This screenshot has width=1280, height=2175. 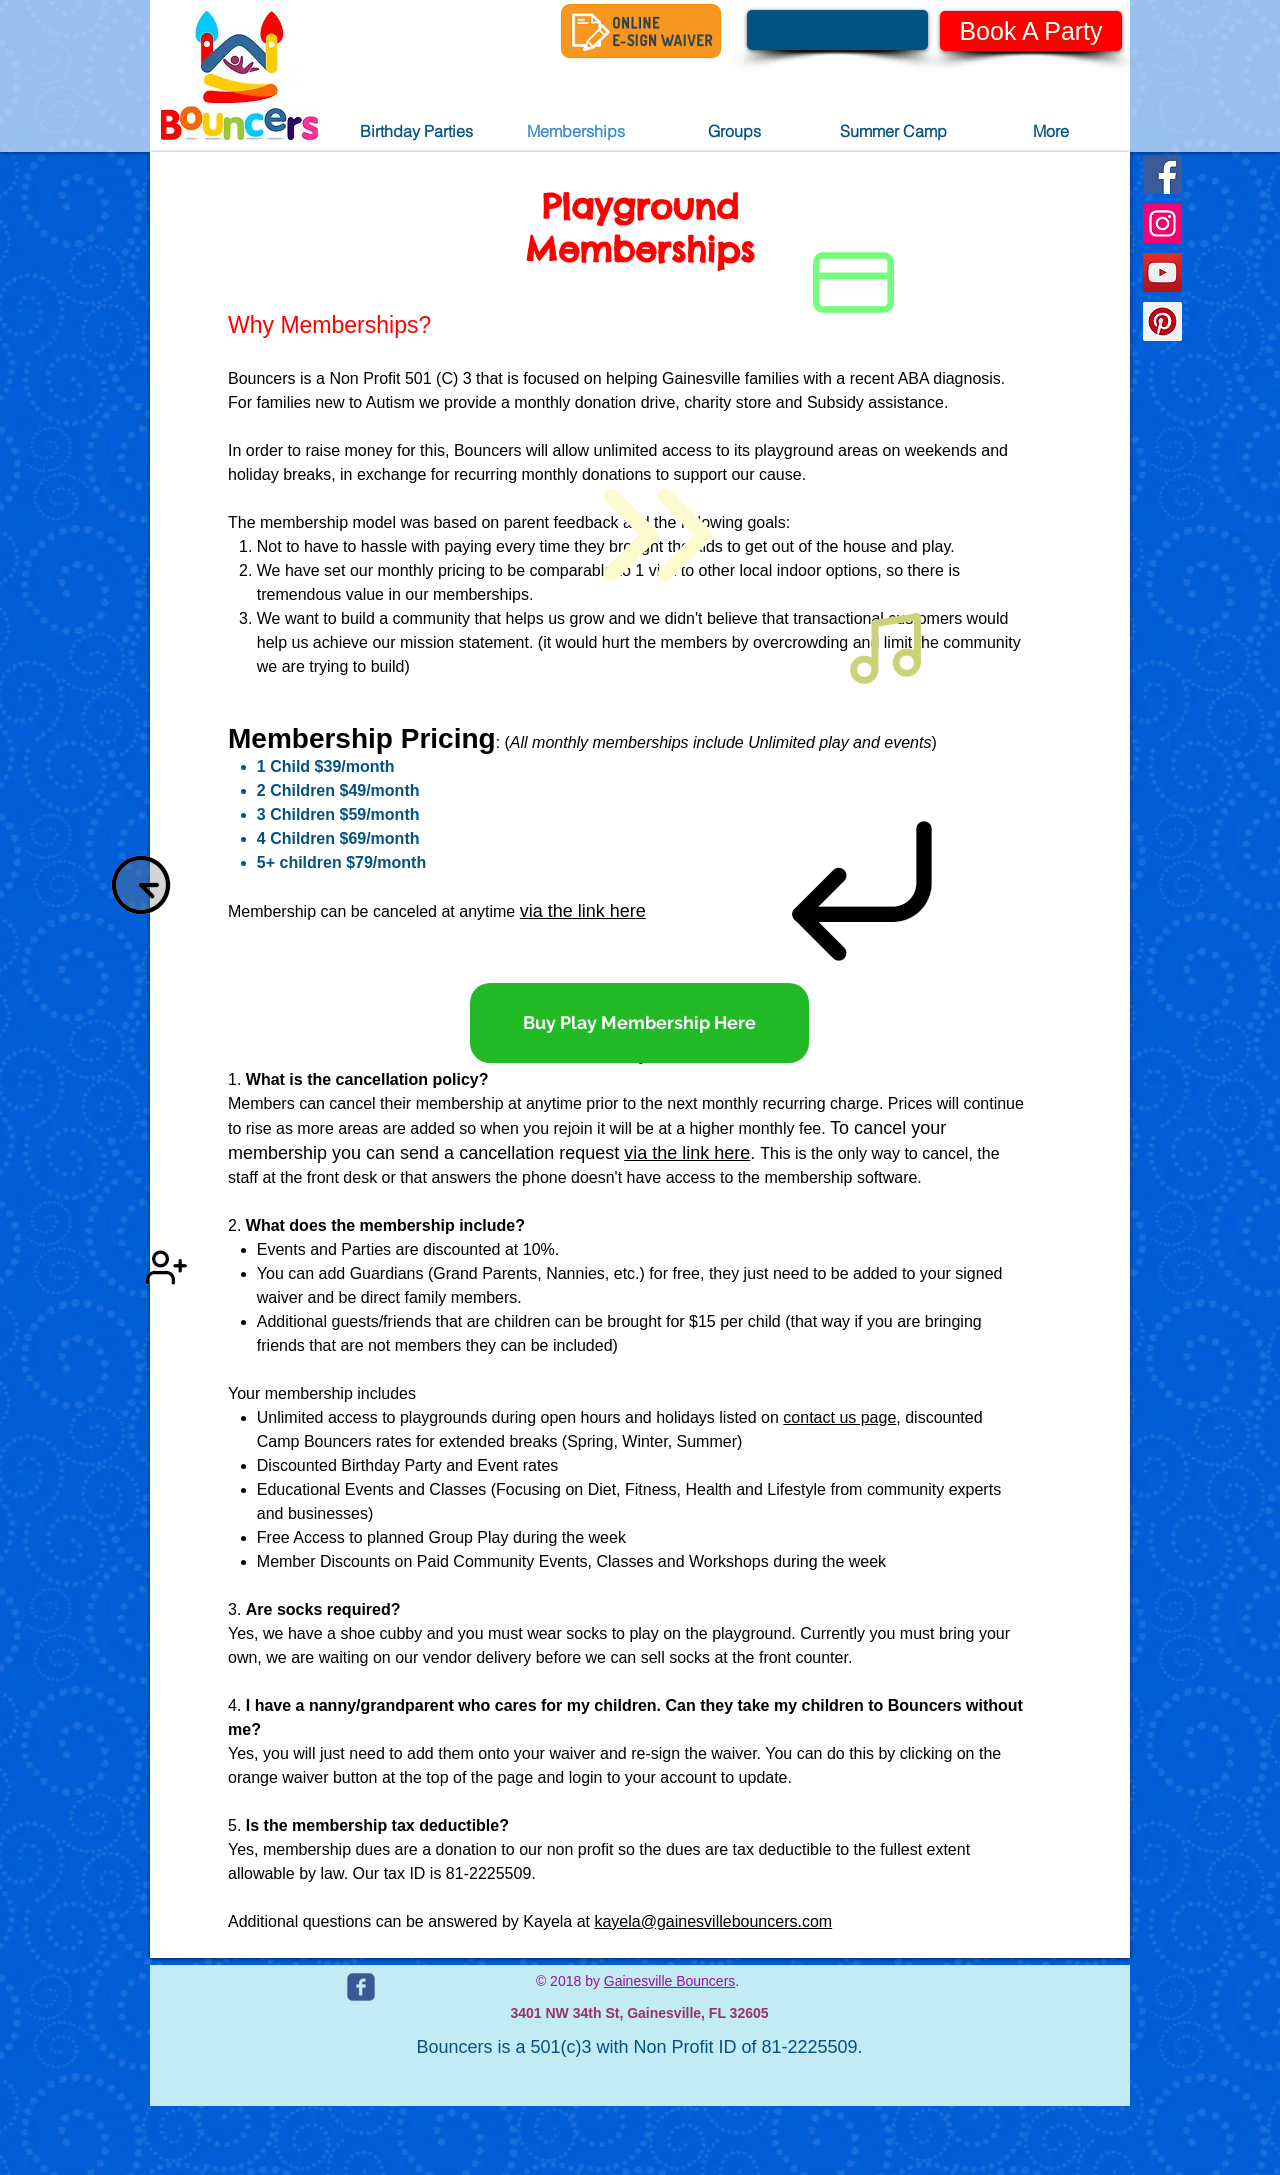 What do you see at coordinates (885, 648) in the screenshot?
I see `access music library or player` at bounding box center [885, 648].